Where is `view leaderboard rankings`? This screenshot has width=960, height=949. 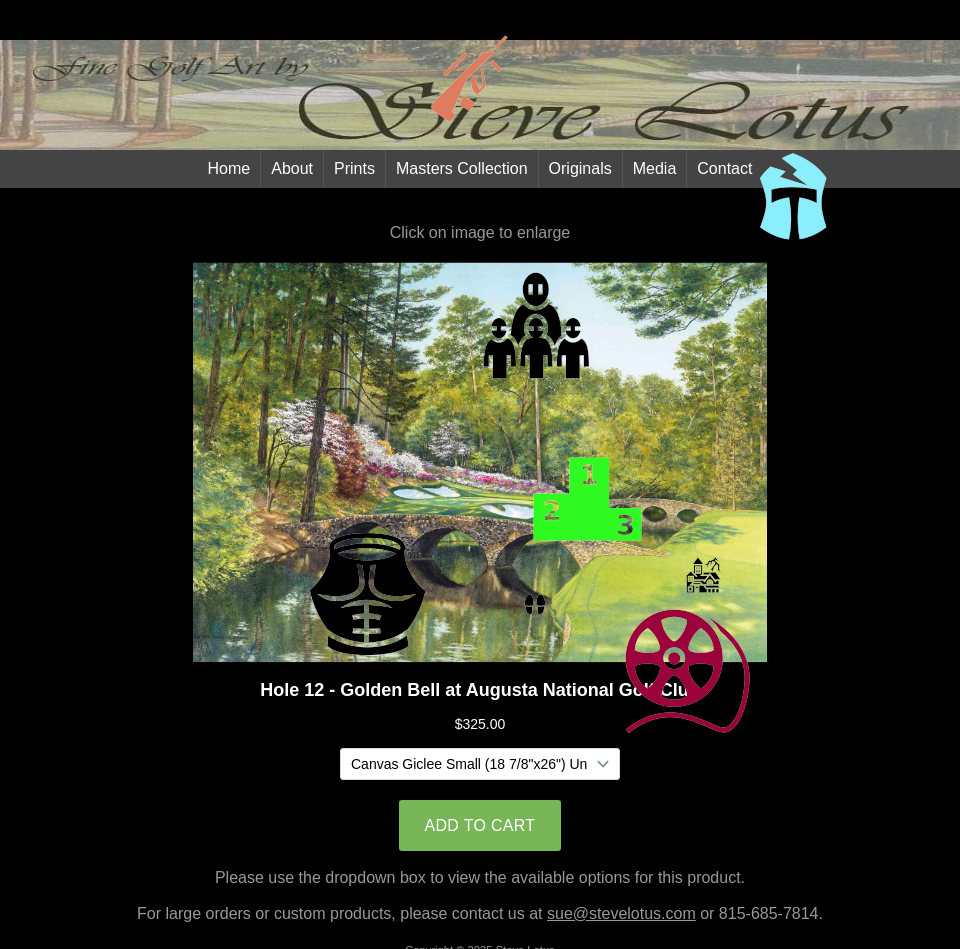 view leaderboard rankings is located at coordinates (587, 486).